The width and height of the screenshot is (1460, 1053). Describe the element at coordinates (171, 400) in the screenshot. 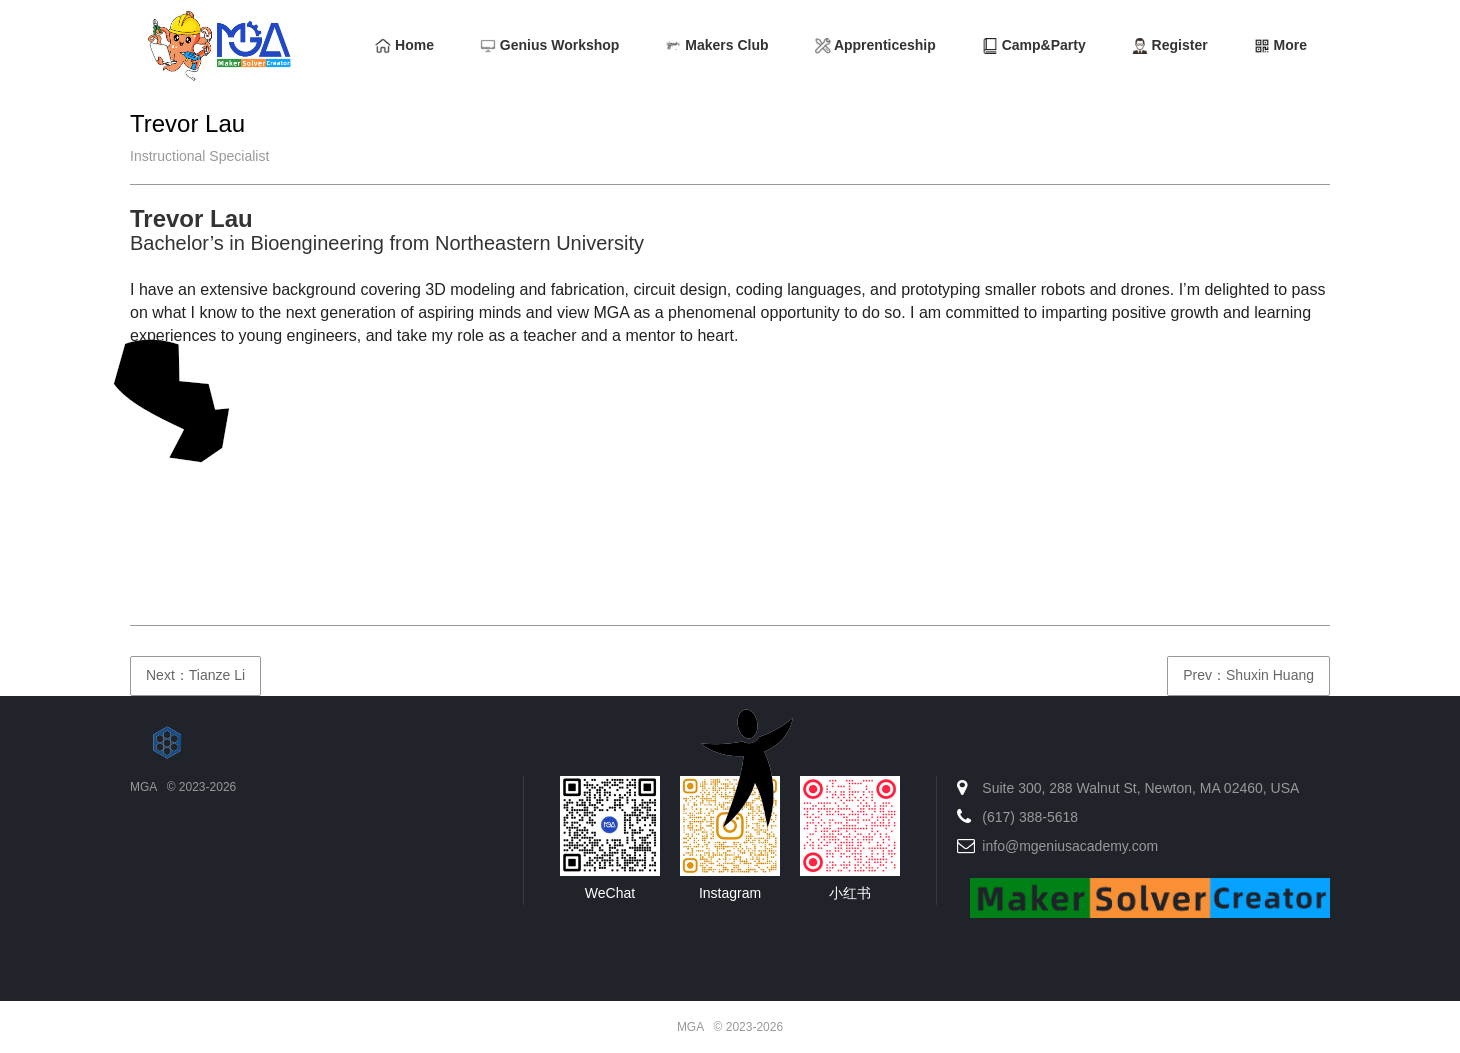

I see `select Paraguay as your country or region` at that location.